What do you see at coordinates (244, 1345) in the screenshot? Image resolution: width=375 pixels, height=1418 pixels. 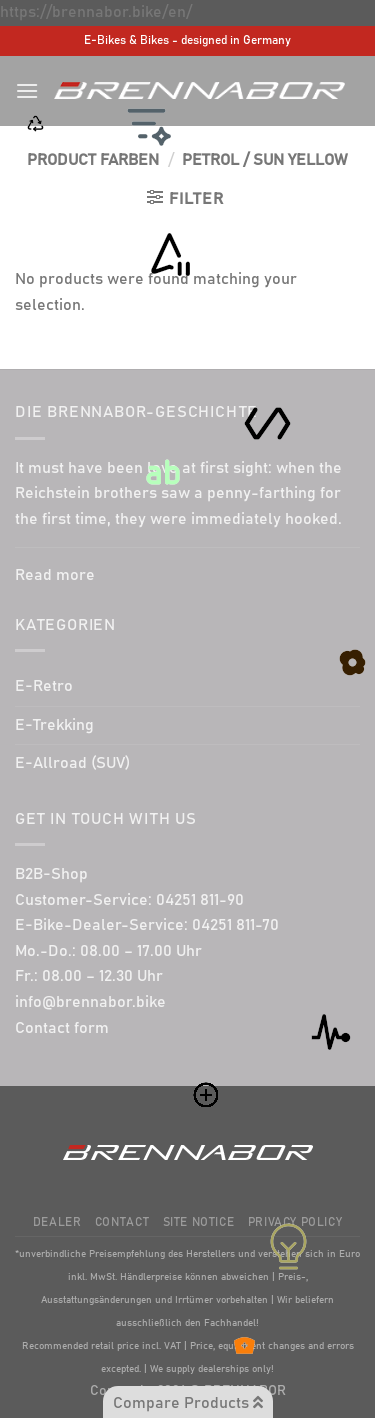 I see `access nursing or healthcare services` at bounding box center [244, 1345].